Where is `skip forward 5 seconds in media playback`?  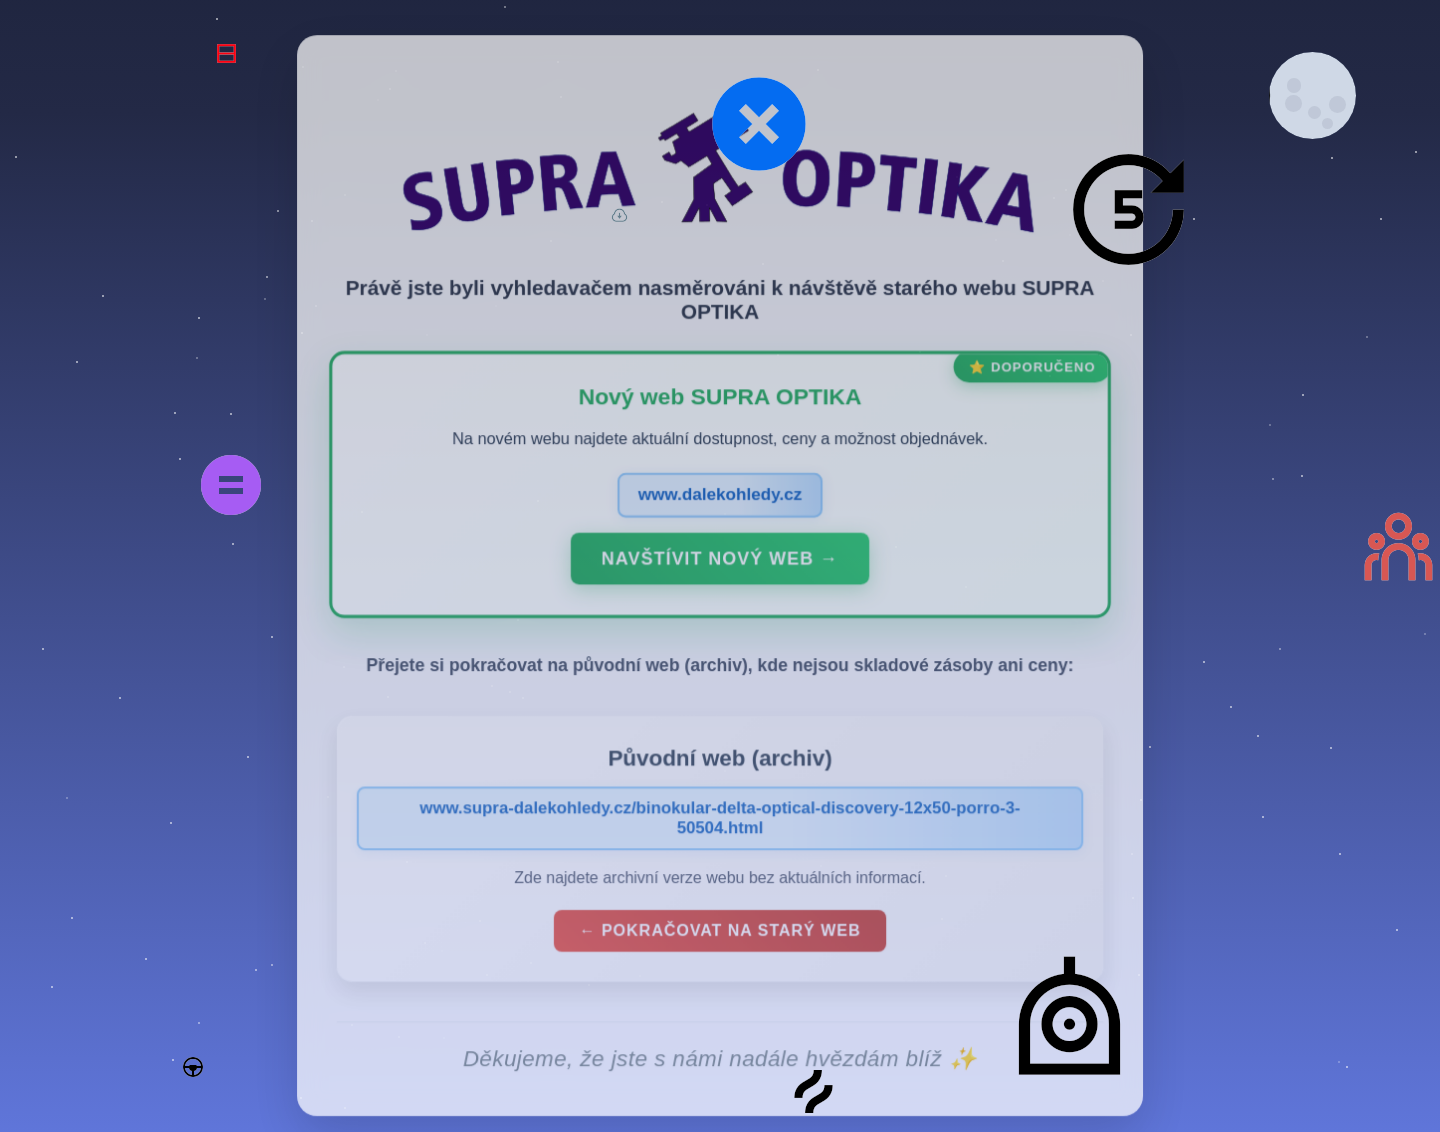 skip forward 5 seconds in media playback is located at coordinates (1128, 209).